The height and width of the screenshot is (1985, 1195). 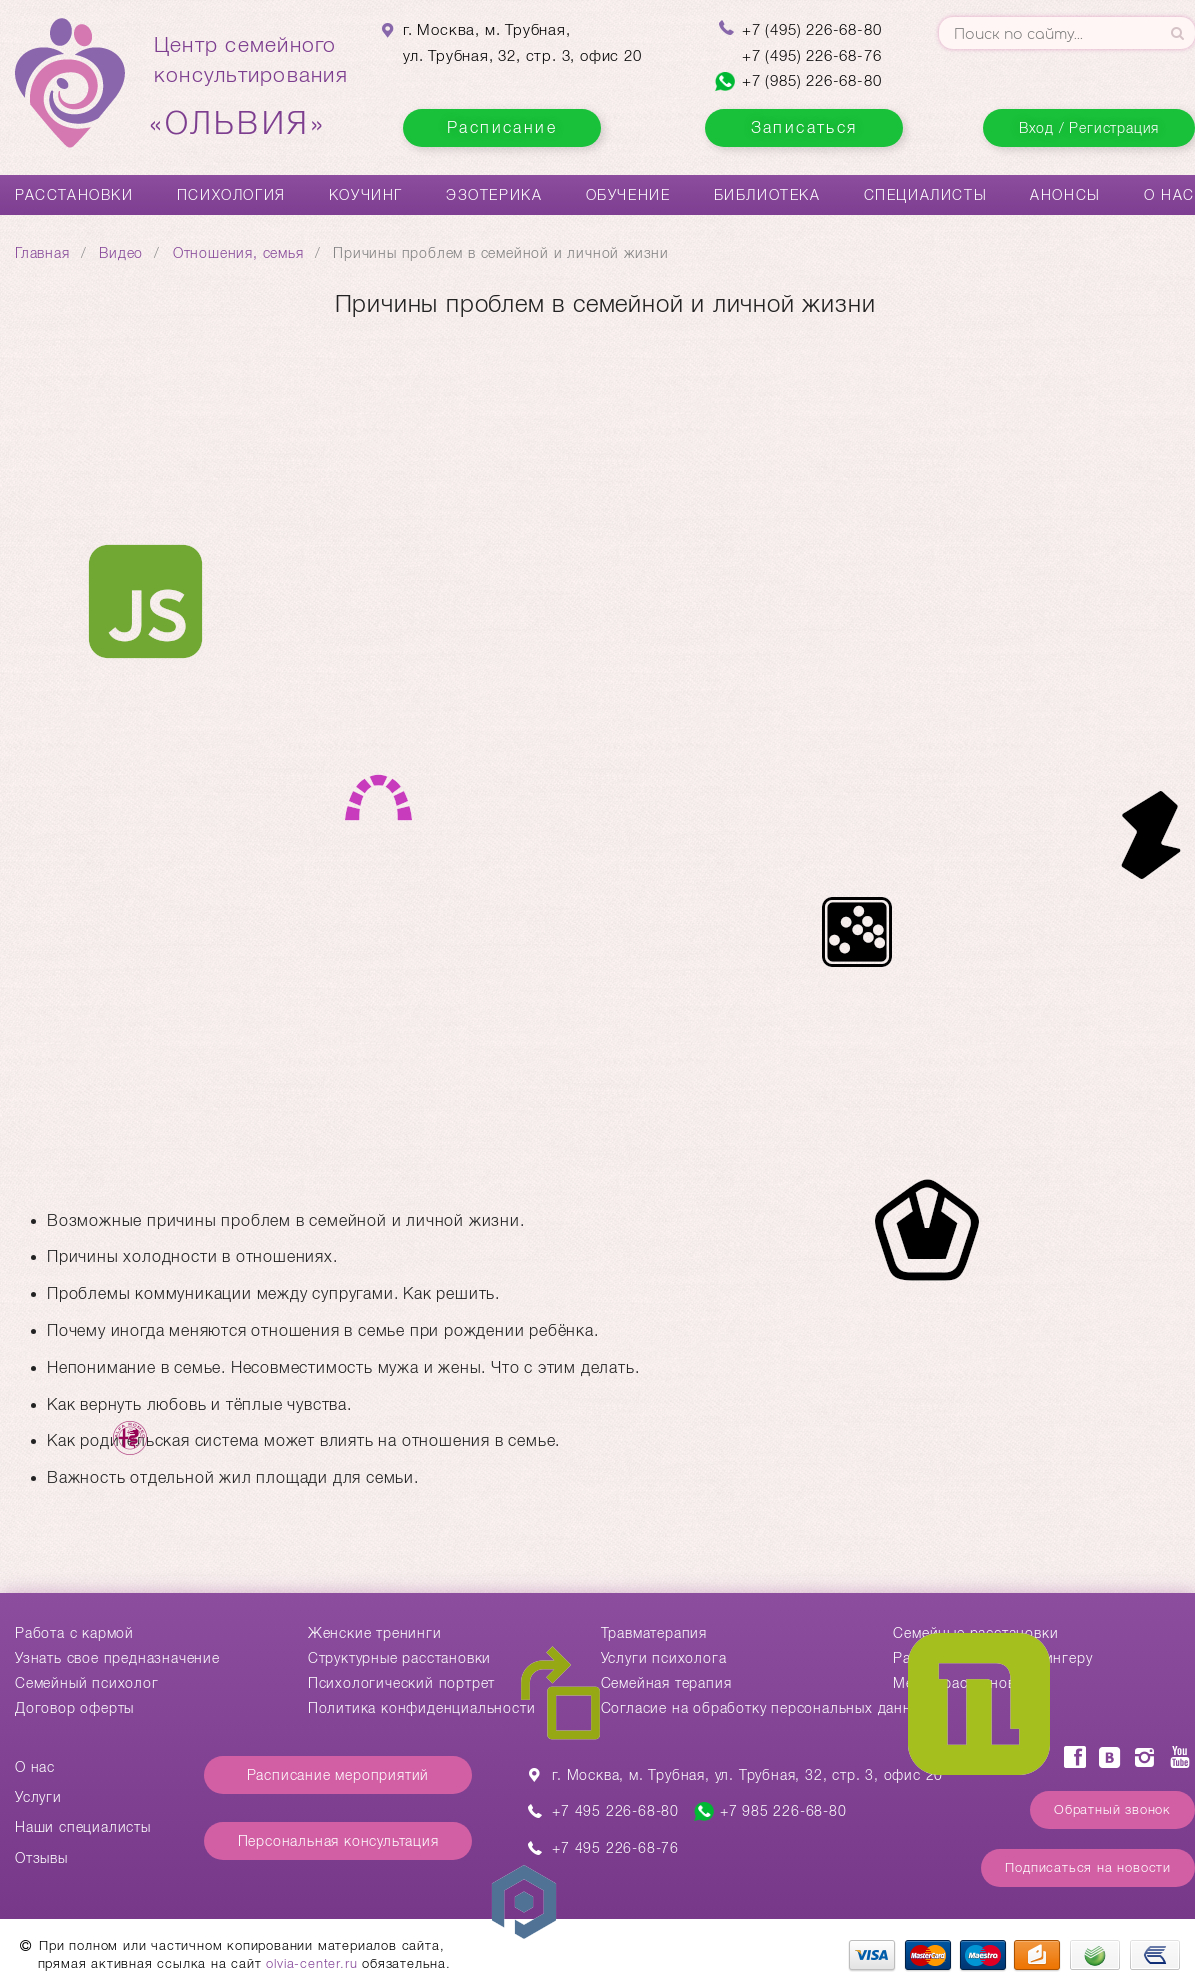 I want to click on open redmine project management, so click(x=378, y=797).